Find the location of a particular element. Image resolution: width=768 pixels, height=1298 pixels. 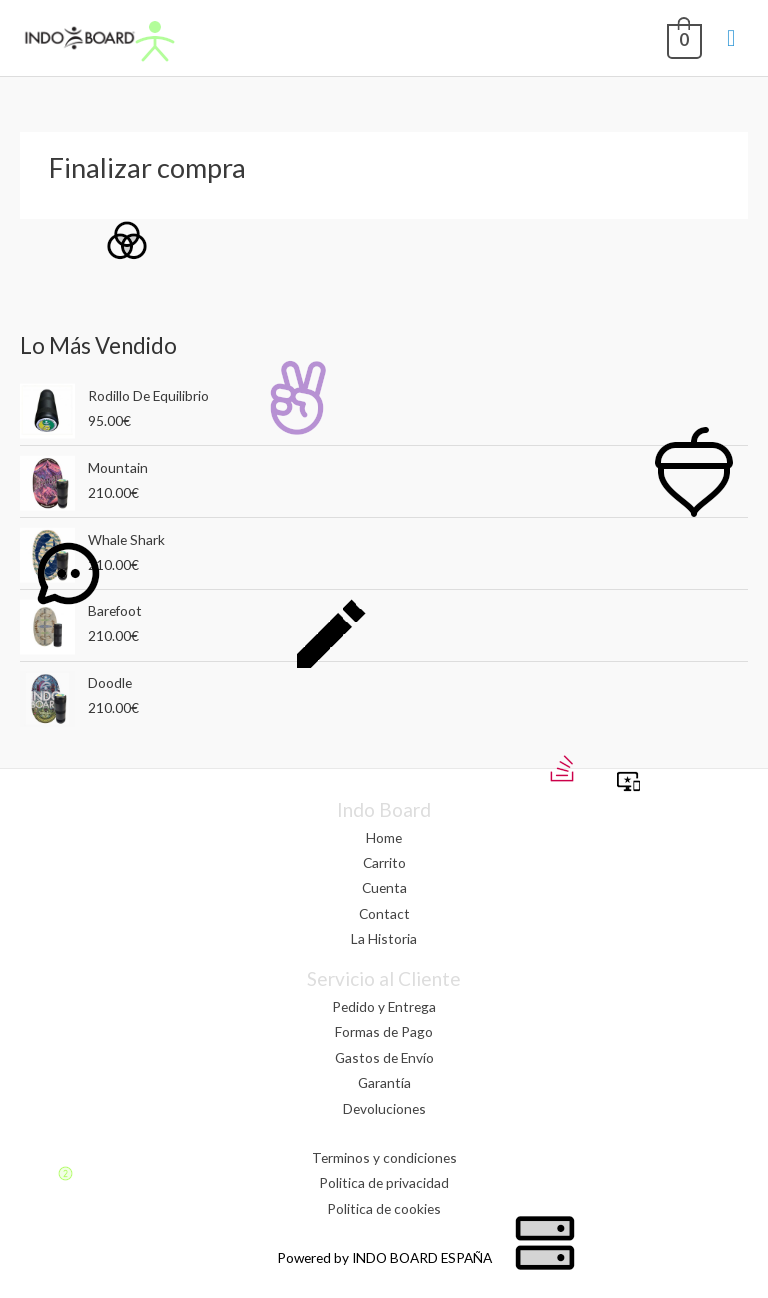

view important or starred devices is located at coordinates (628, 781).